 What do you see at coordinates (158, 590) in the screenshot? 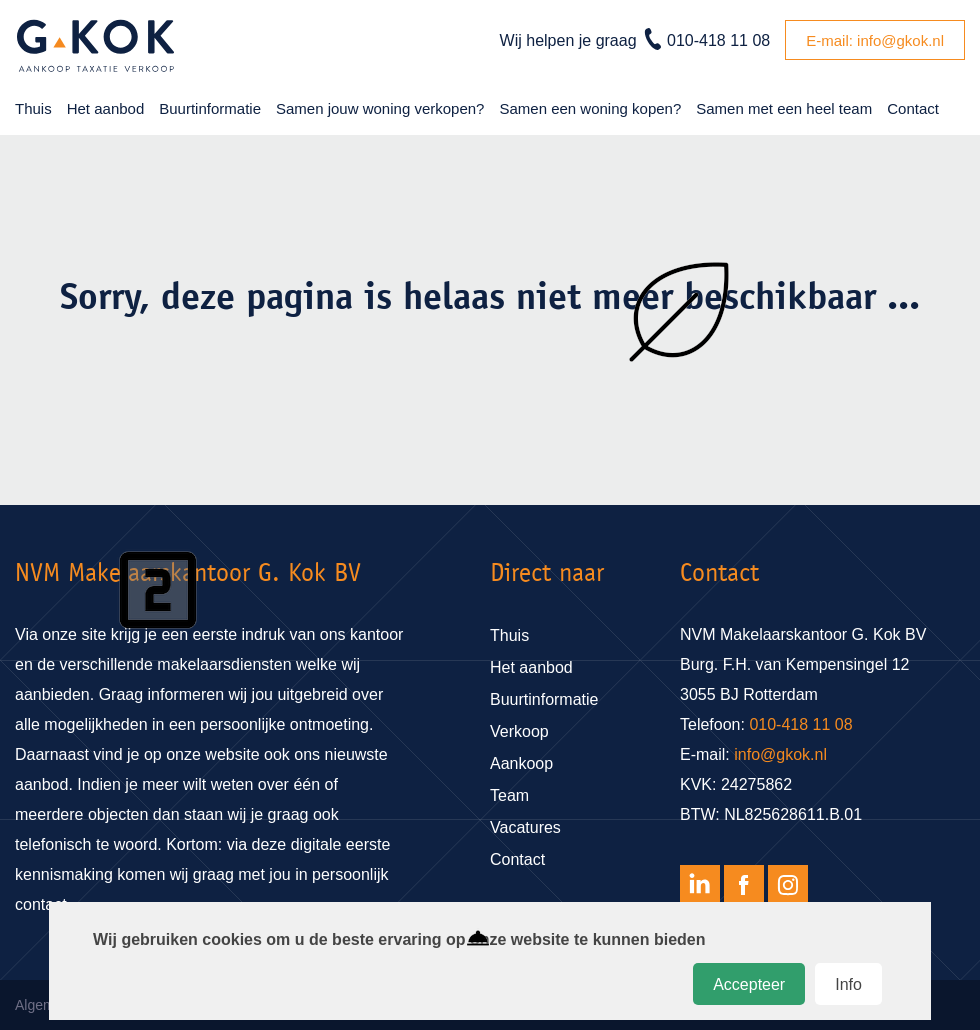
I see `indicates step two in a multi-step process` at bounding box center [158, 590].